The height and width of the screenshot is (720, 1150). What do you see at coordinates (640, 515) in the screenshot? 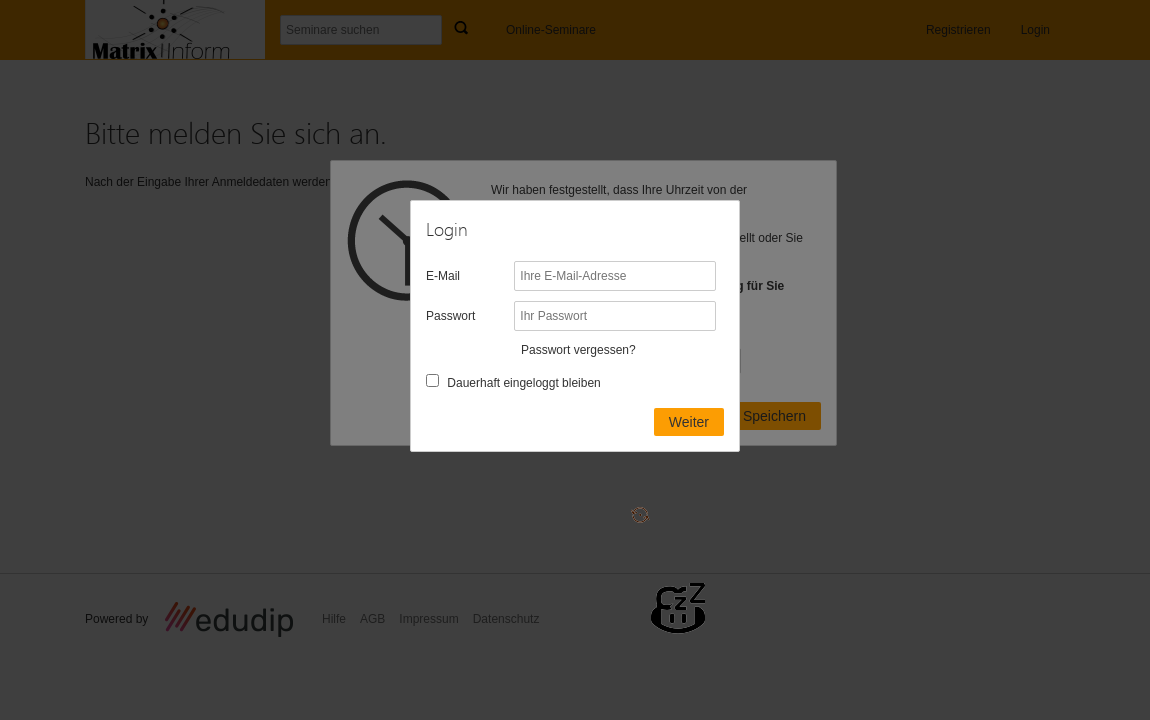
I see `reopen a previously closed issue` at bounding box center [640, 515].